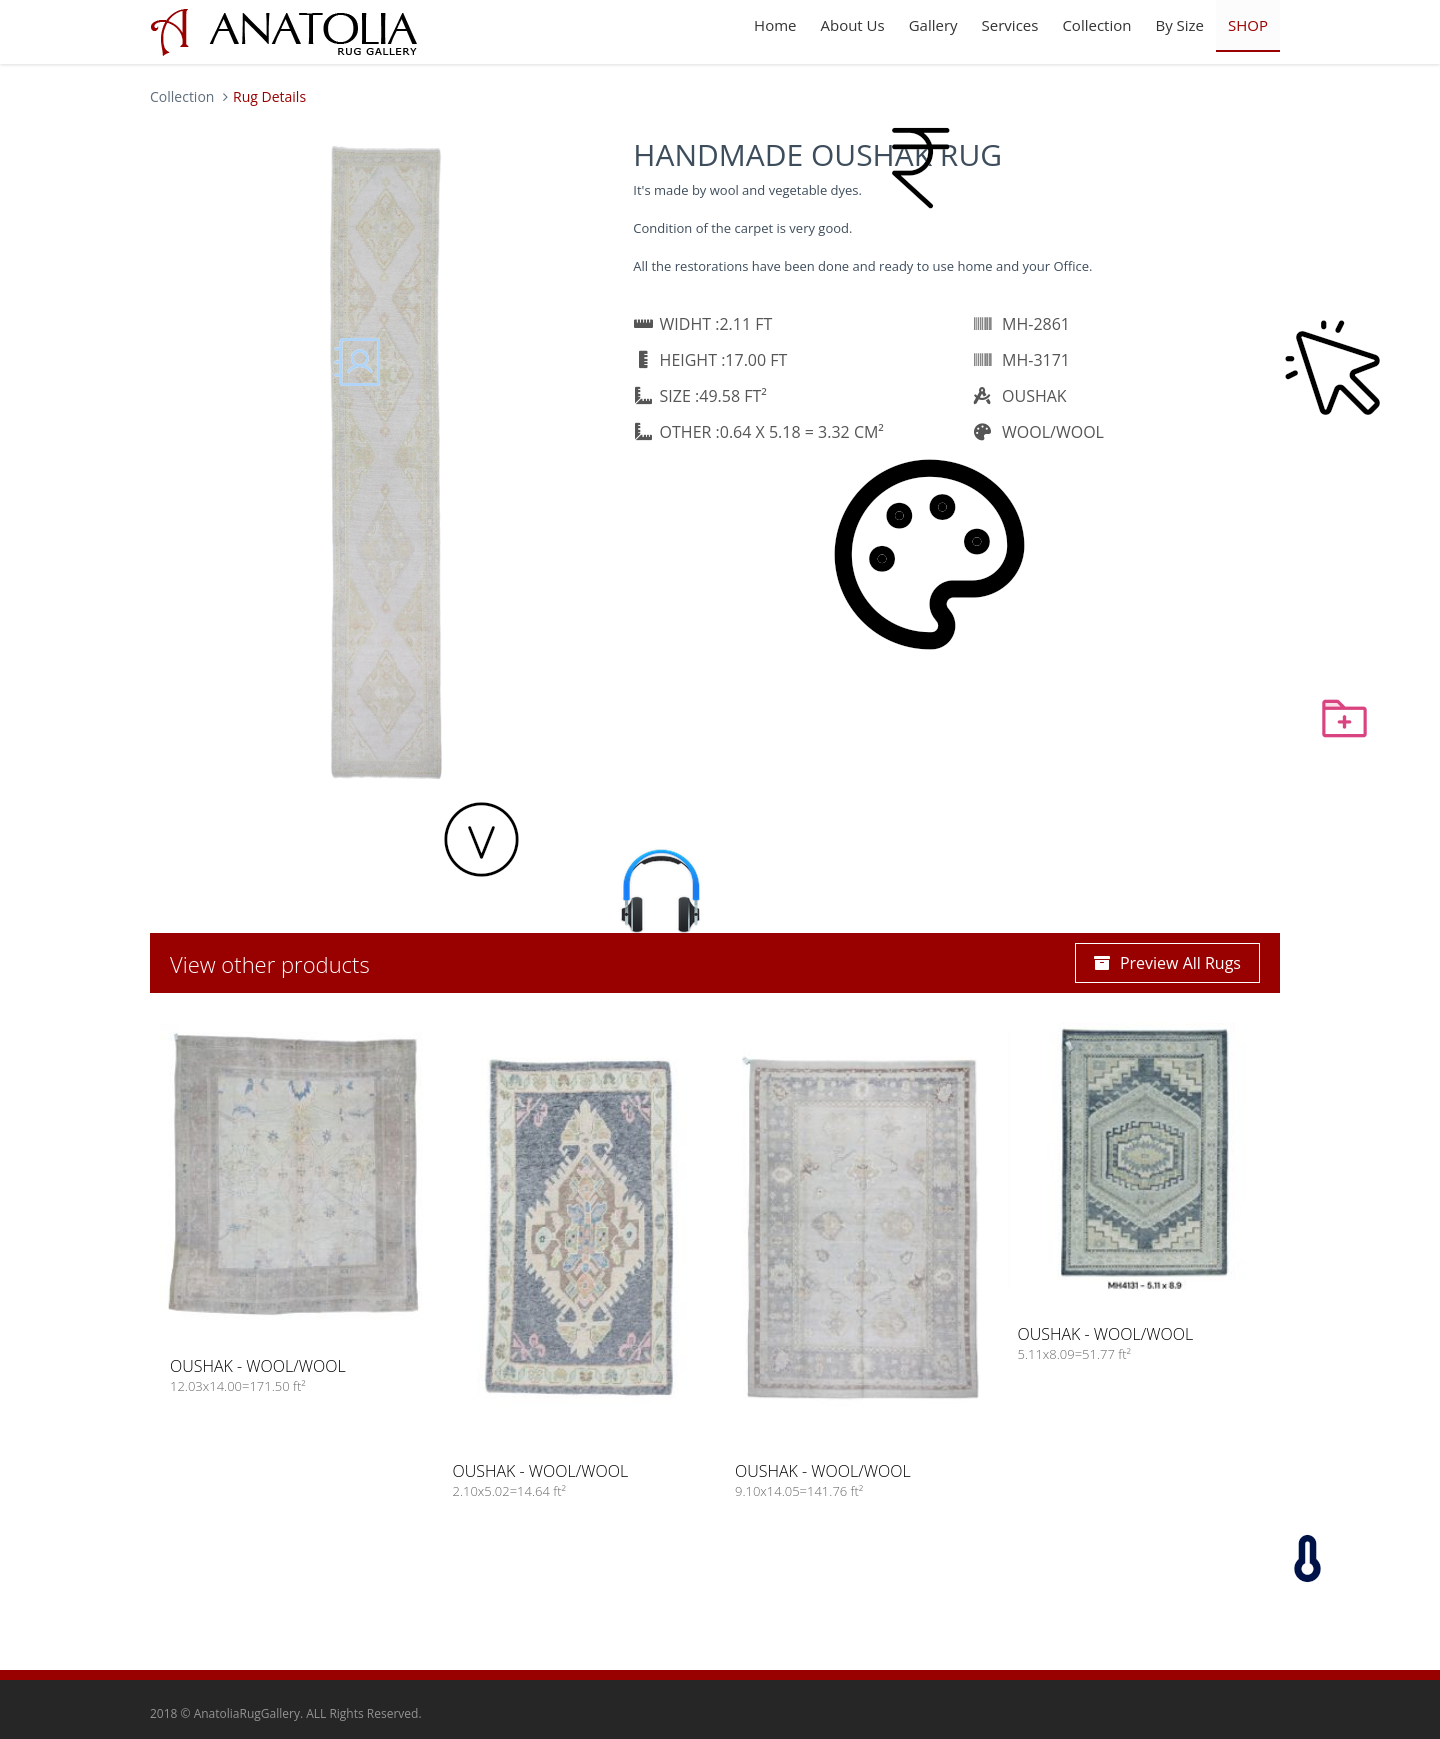 Image resolution: width=1440 pixels, height=1739 pixels. Describe the element at coordinates (660, 895) in the screenshot. I see `access audio or headphone settings` at that location.